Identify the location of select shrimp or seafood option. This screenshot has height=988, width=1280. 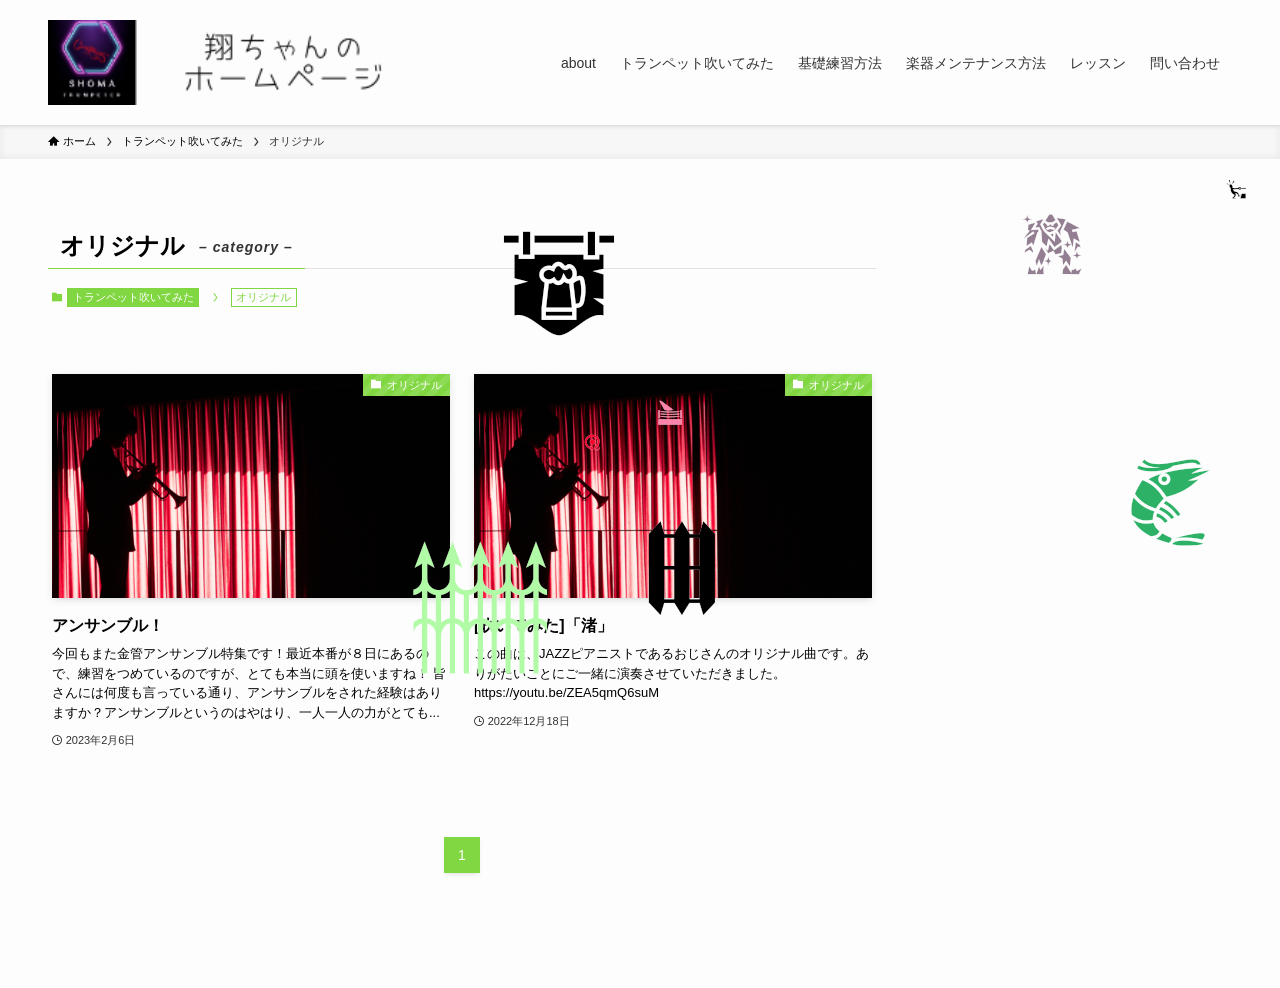
(1170, 502).